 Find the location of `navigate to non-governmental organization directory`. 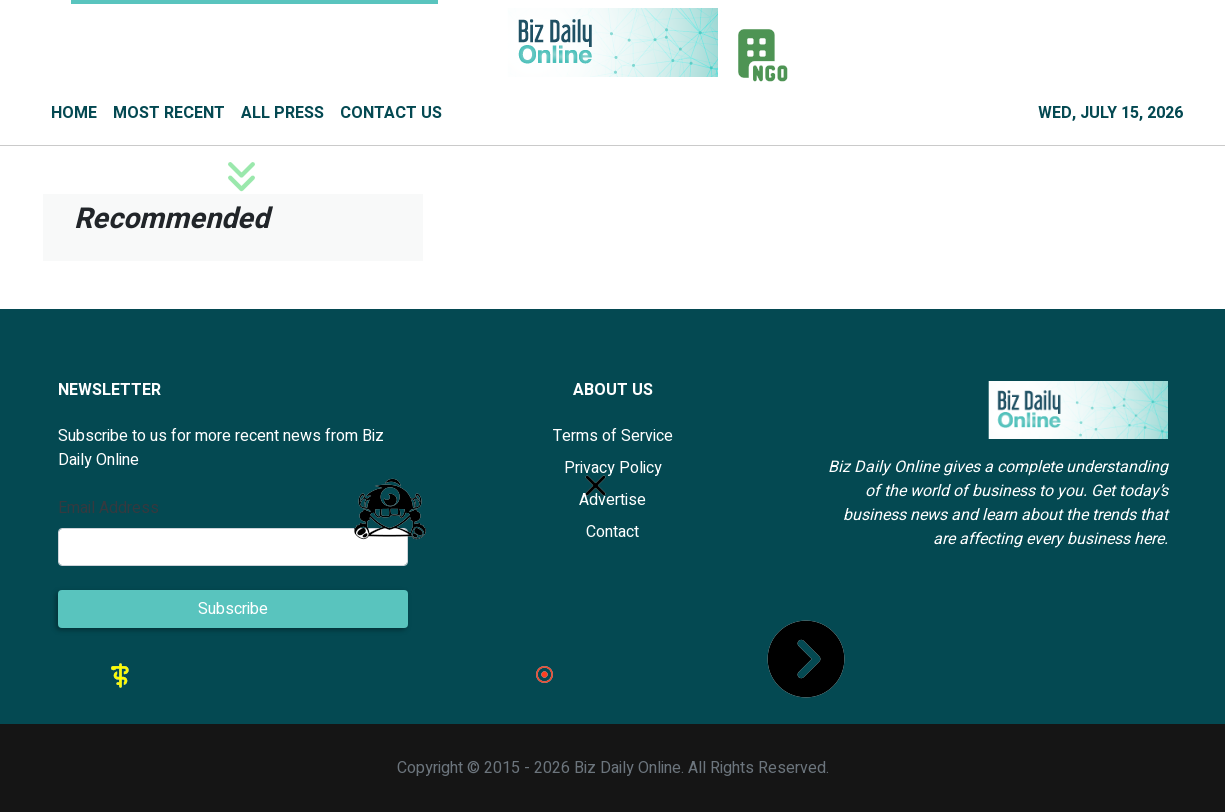

navigate to non-governmental organization directory is located at coordinates (759, 53).